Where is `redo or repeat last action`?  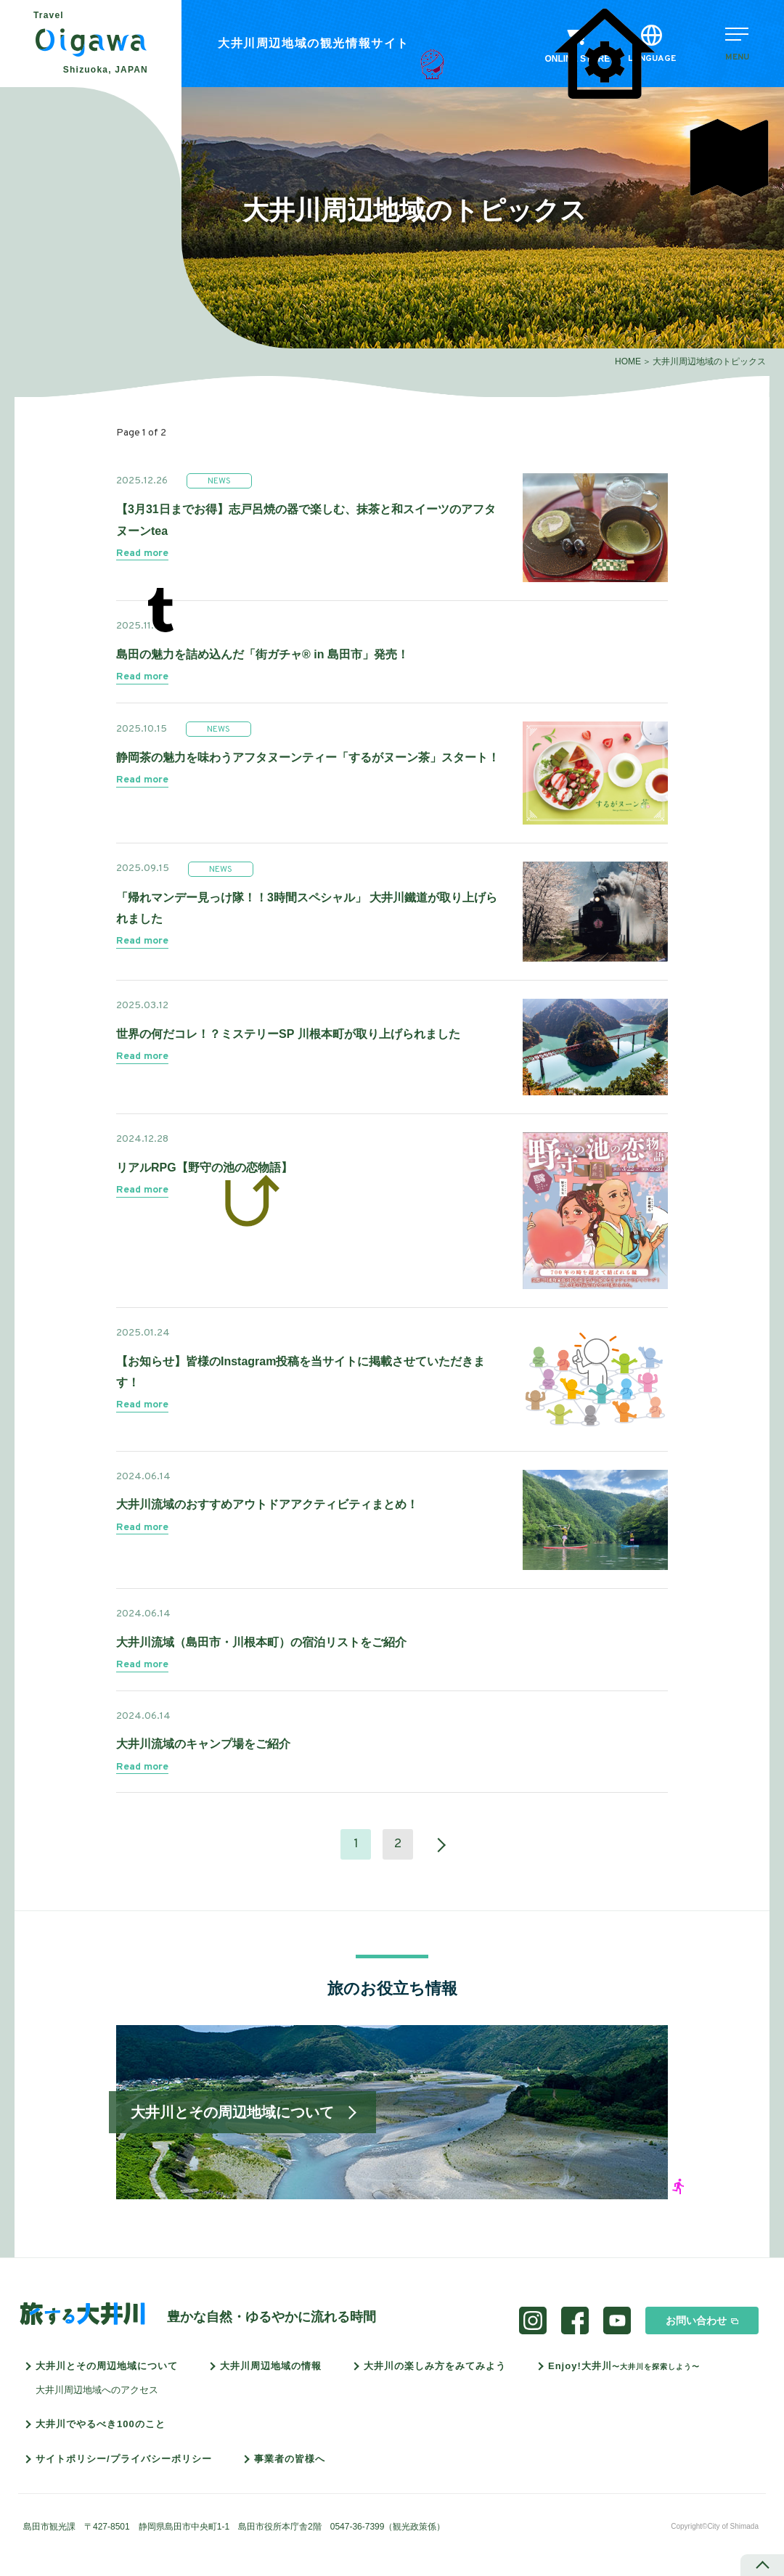
redo or repeat last action is located at coordinates (250, 1202).